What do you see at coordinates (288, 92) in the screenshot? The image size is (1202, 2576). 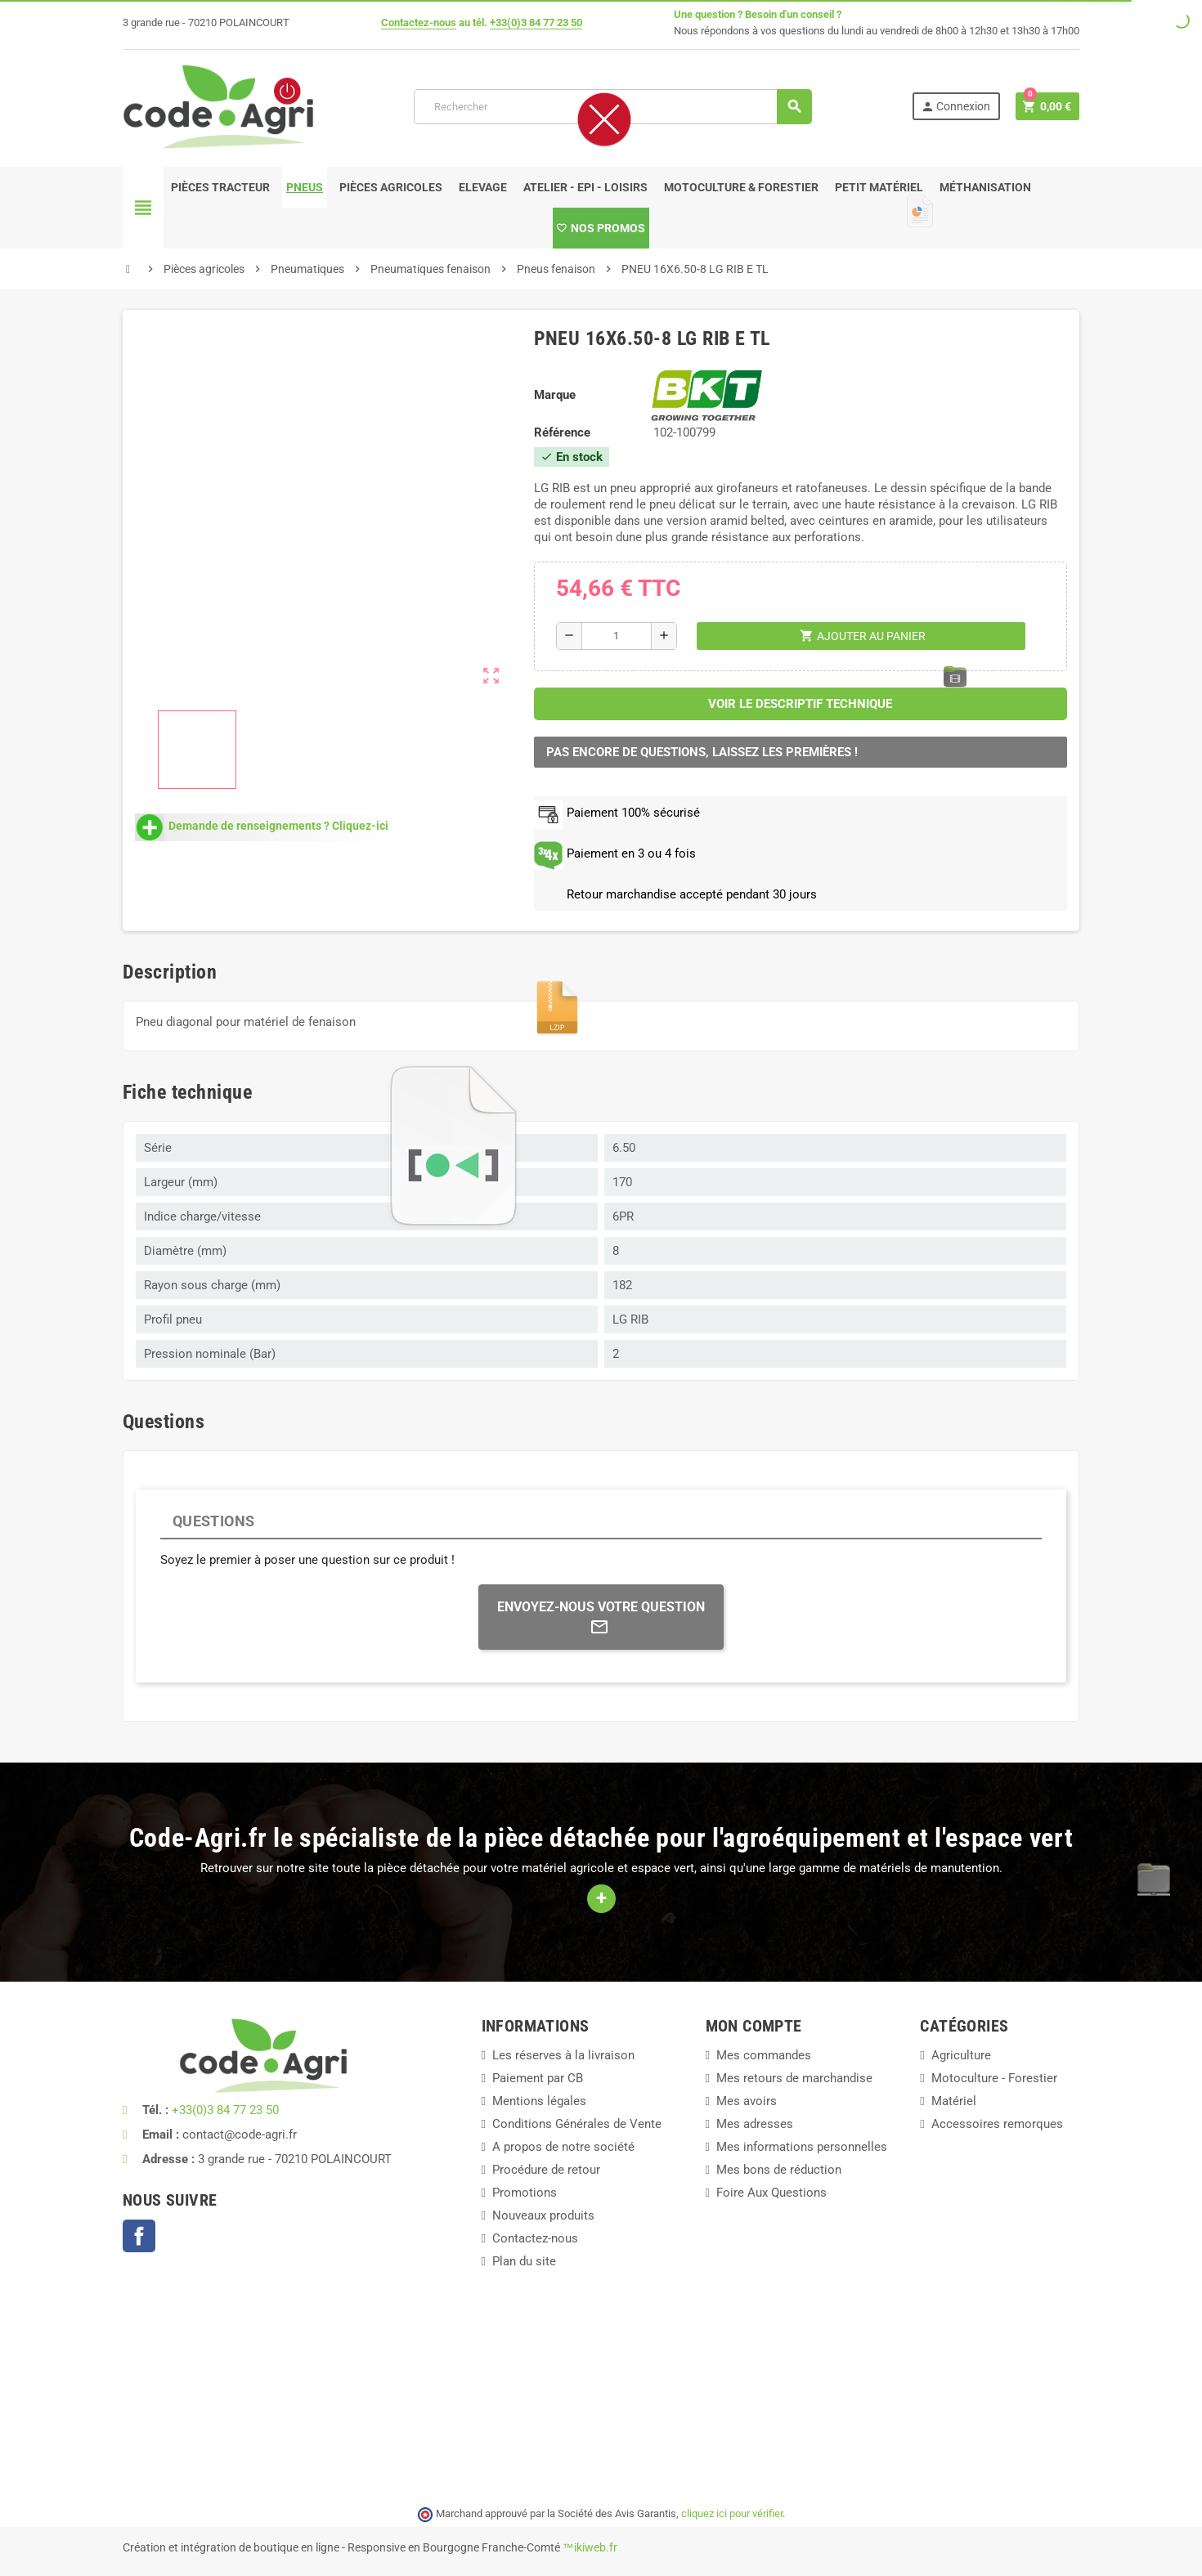 I see `shut down or power off the system` at bounding box center [288, 92].